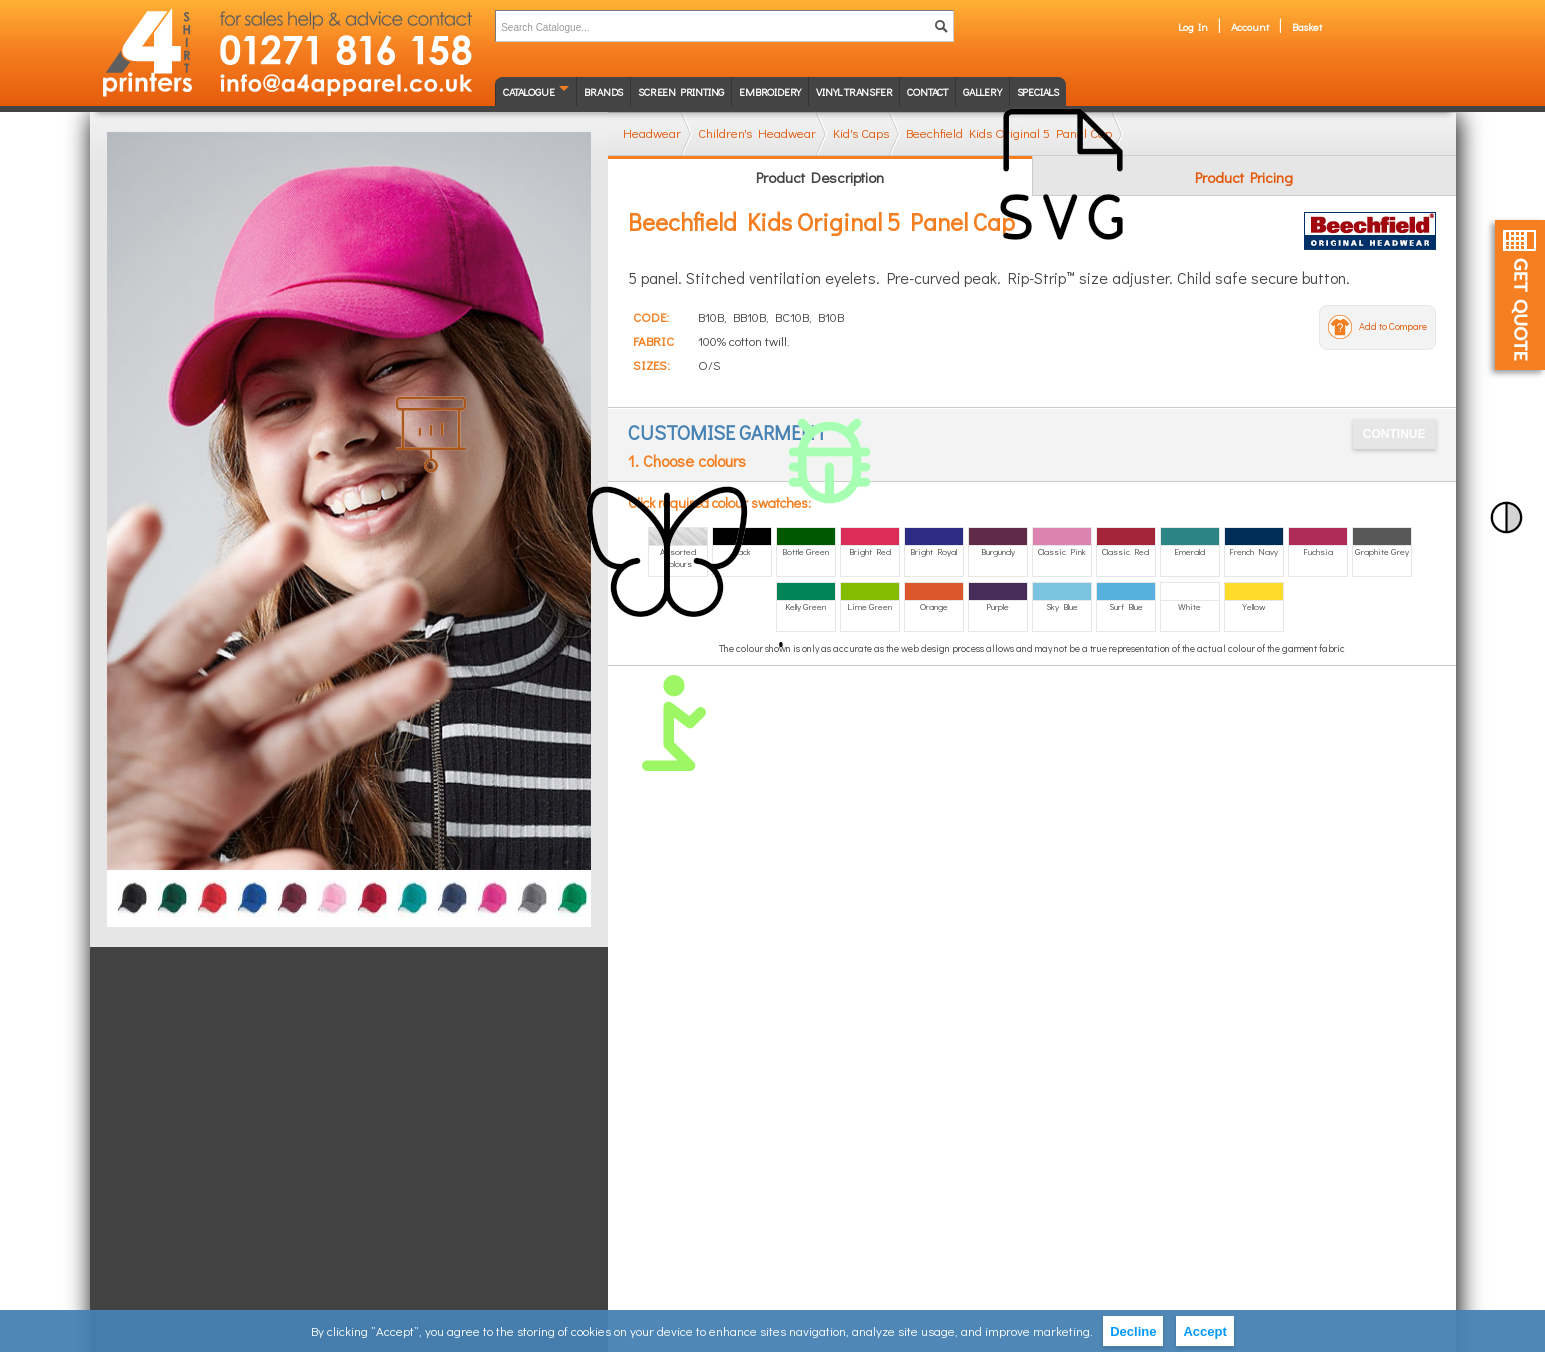 This screenshot has width=1545, height=1352. I want to click on indicates no cellular signal available, so click(800, 629).